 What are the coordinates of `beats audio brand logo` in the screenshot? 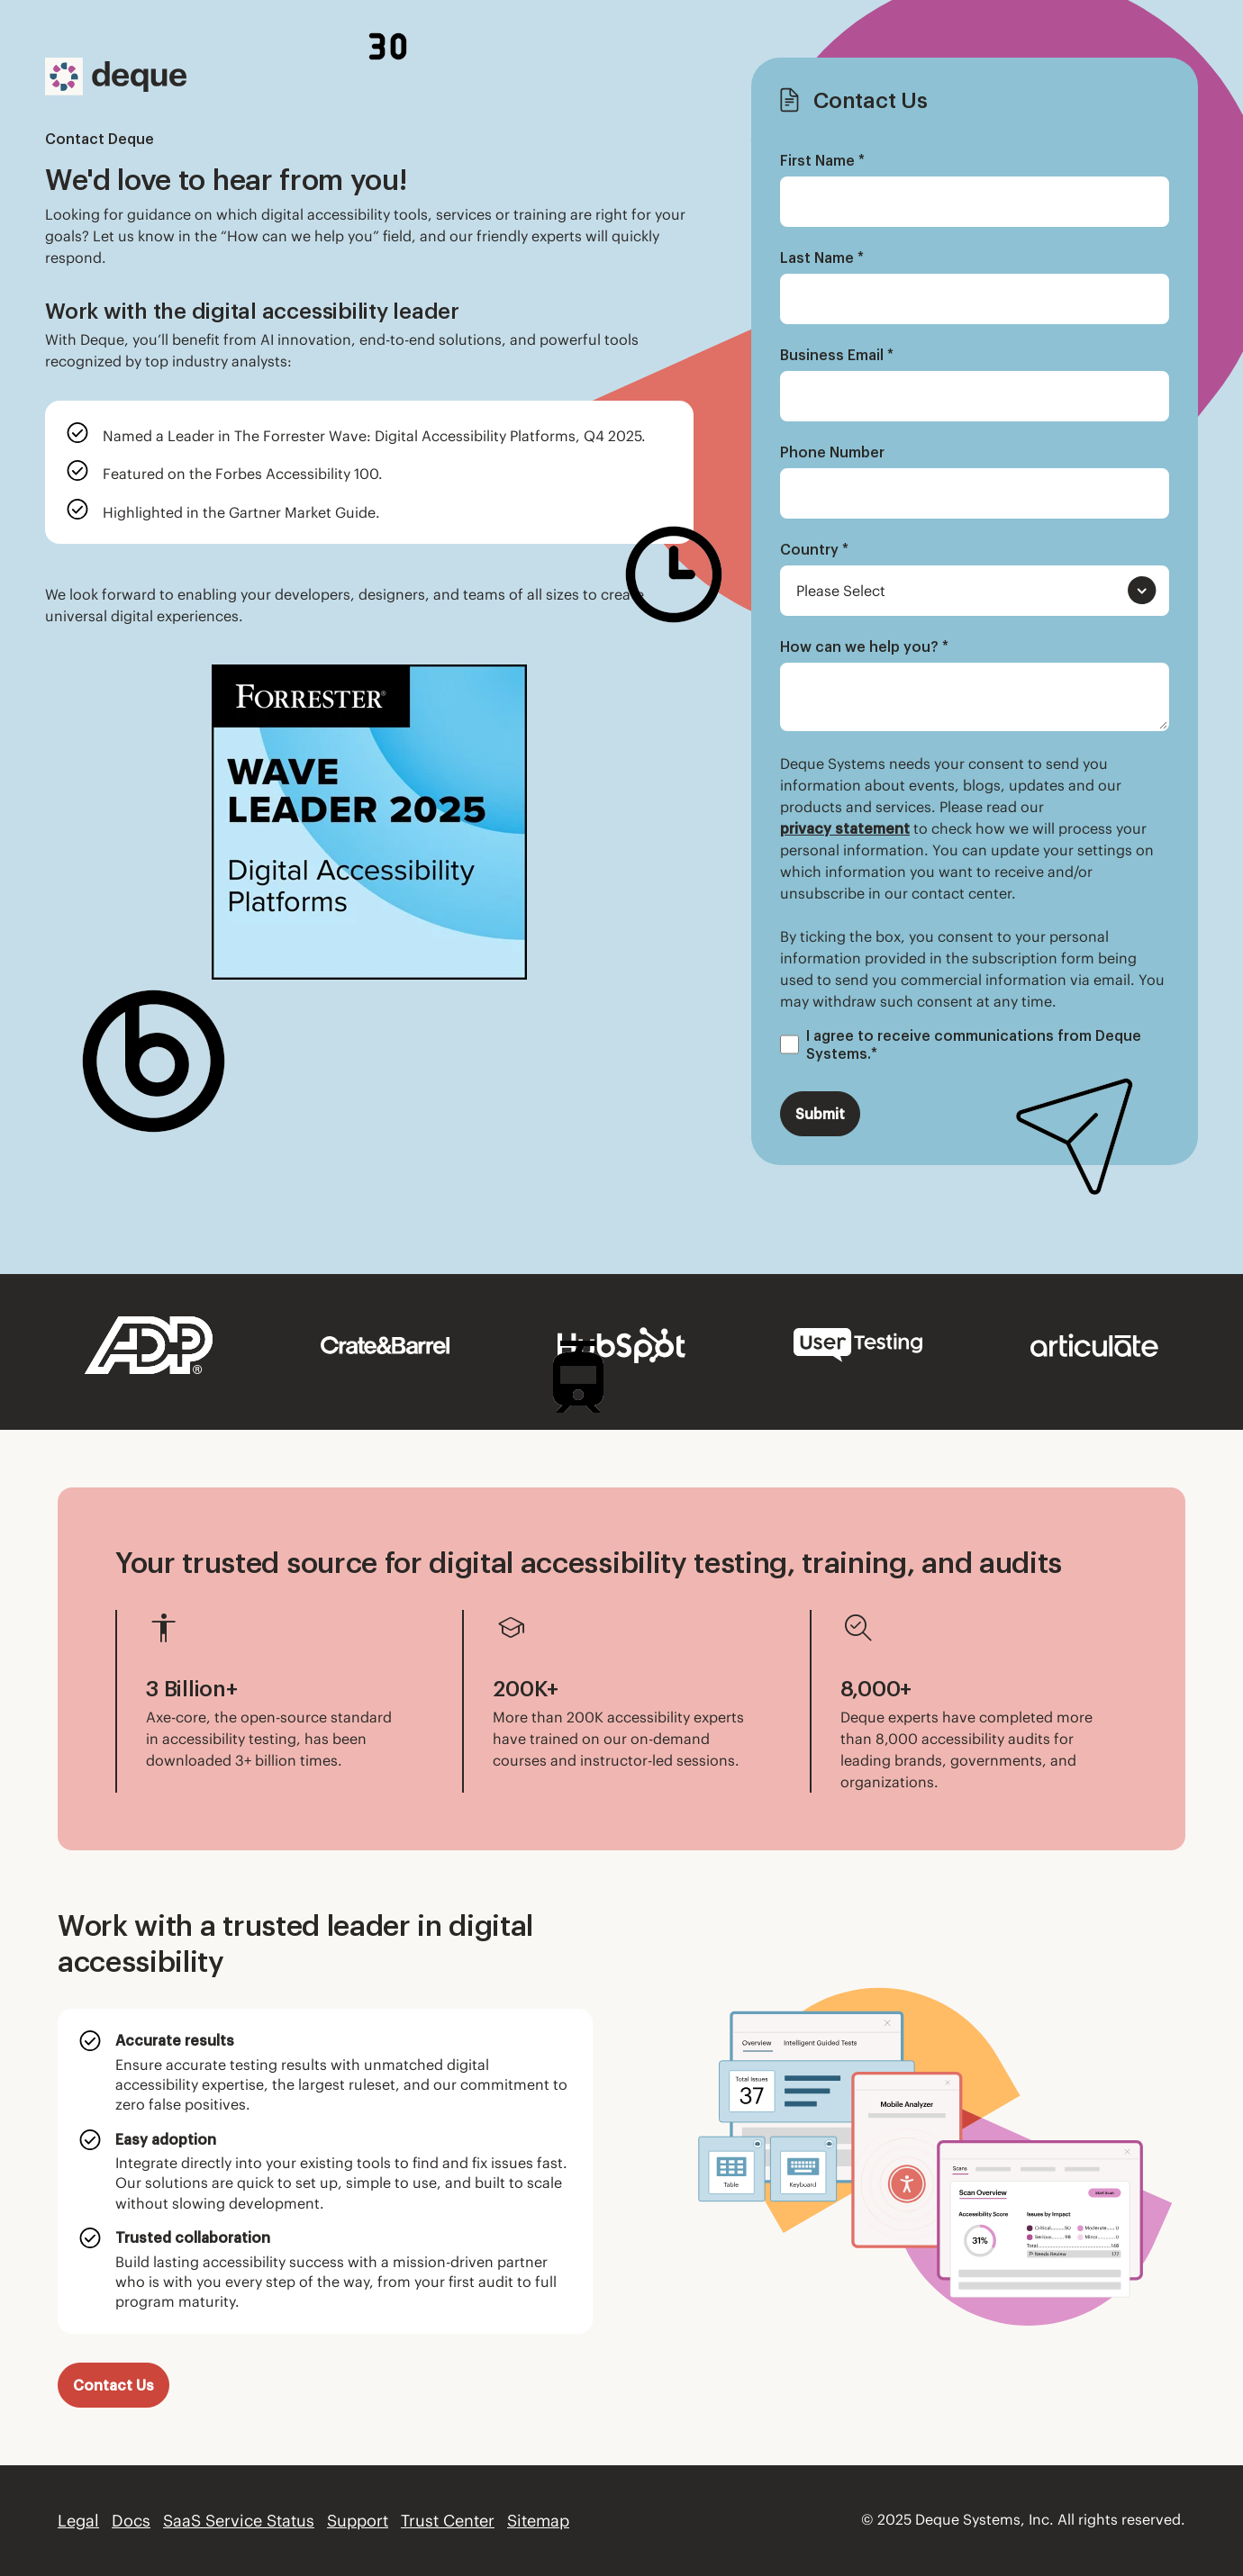 It's located at (153, 1061).